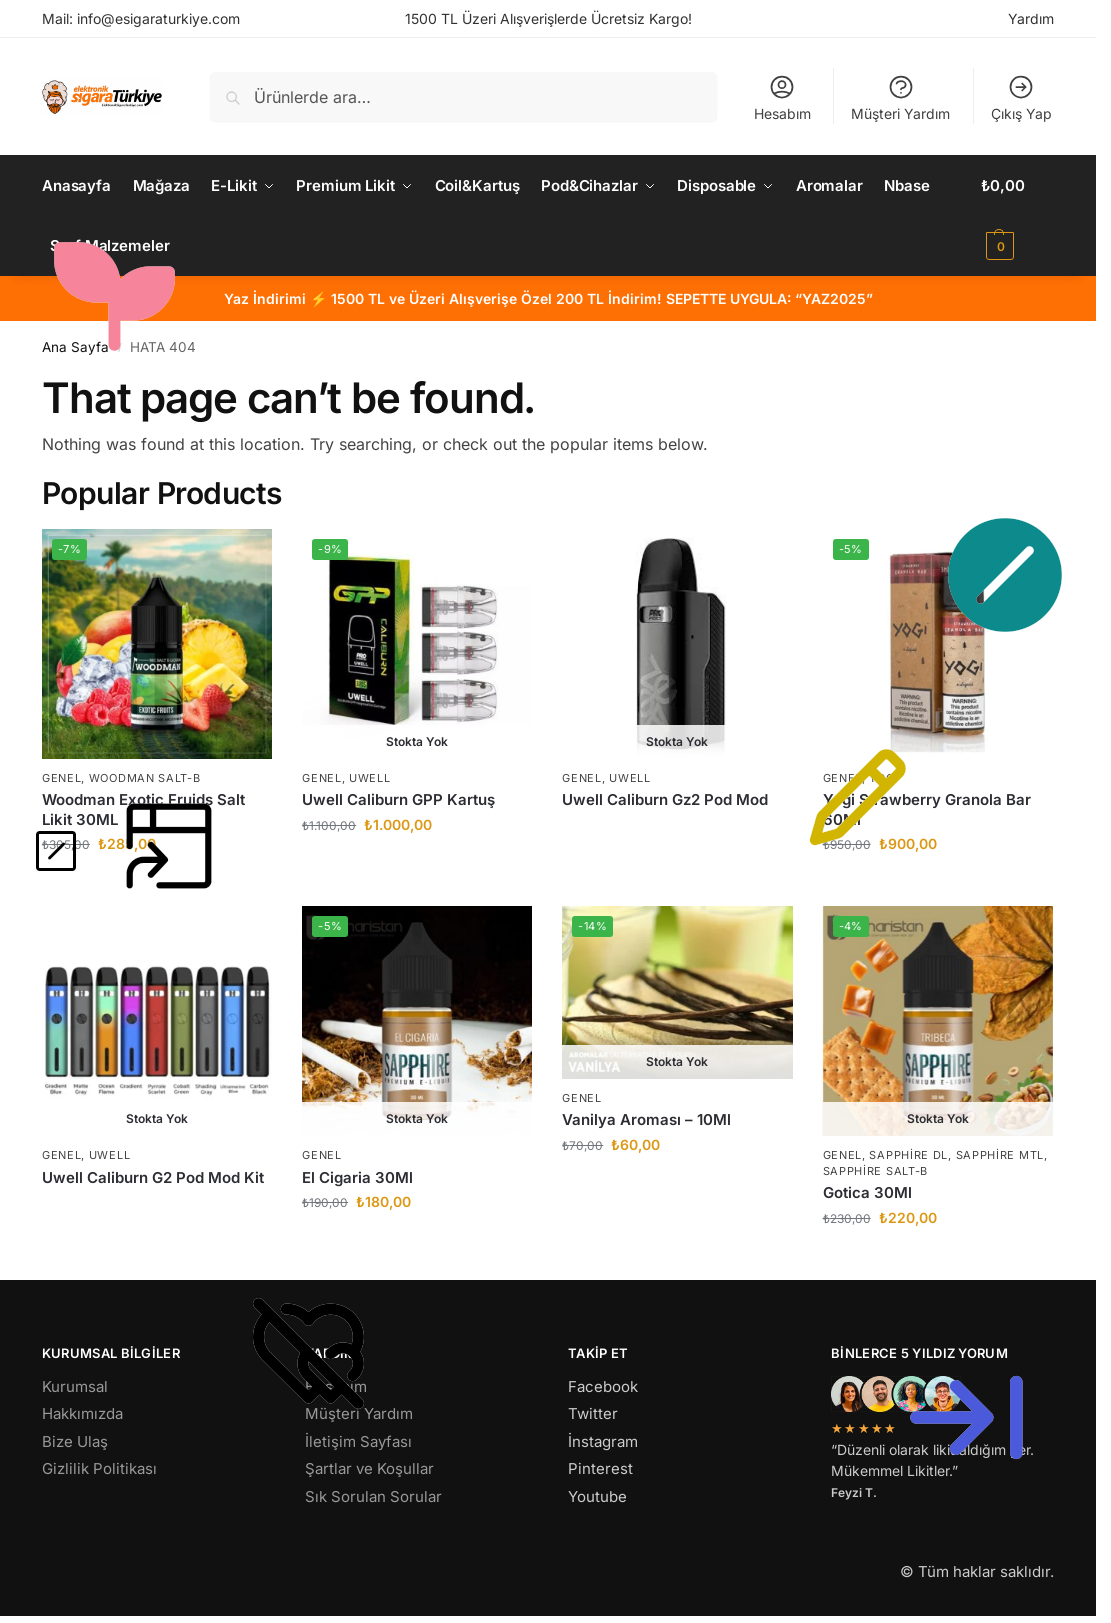  What do you see at coordinates (169, 846) in the screenshot?
I see `create a symbolic link to this project` at bounding box center [169, 846].